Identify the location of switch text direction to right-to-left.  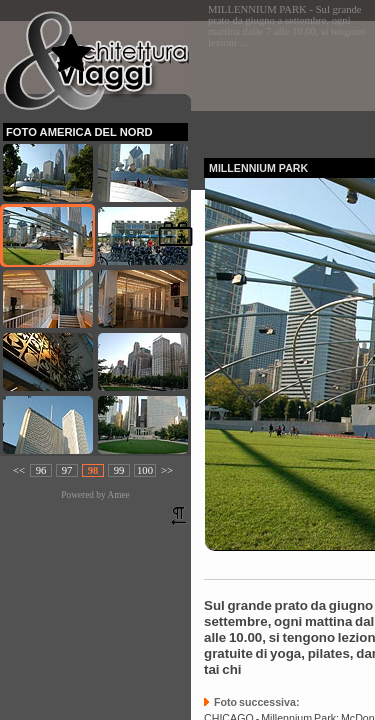
(178, 516).